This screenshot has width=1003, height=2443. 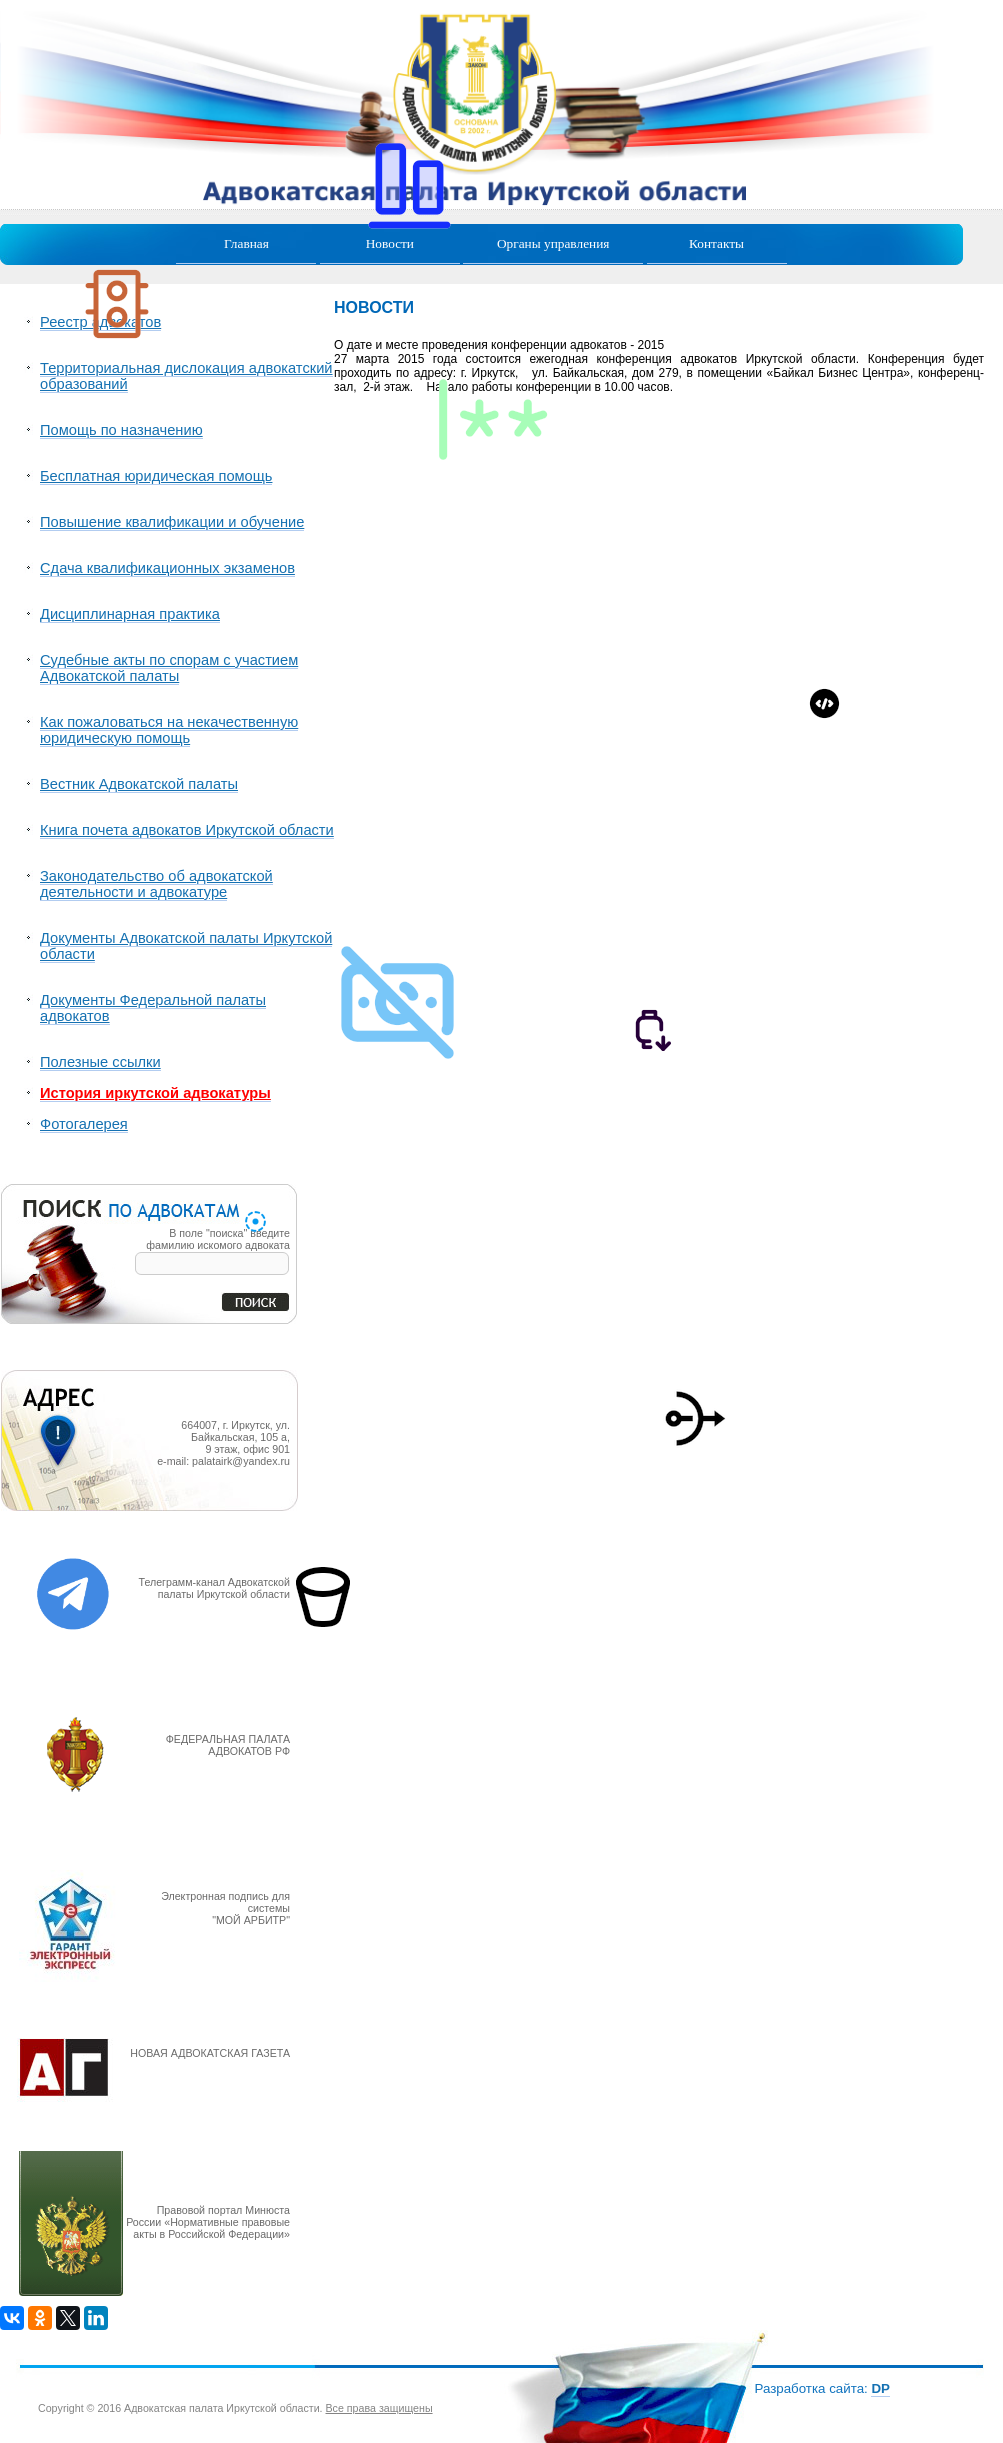 What do you see at coordinates (323, 1597) in the screenshot?
I see `fill tool for painting or coloring areas` at bounding box center [323, 1597].